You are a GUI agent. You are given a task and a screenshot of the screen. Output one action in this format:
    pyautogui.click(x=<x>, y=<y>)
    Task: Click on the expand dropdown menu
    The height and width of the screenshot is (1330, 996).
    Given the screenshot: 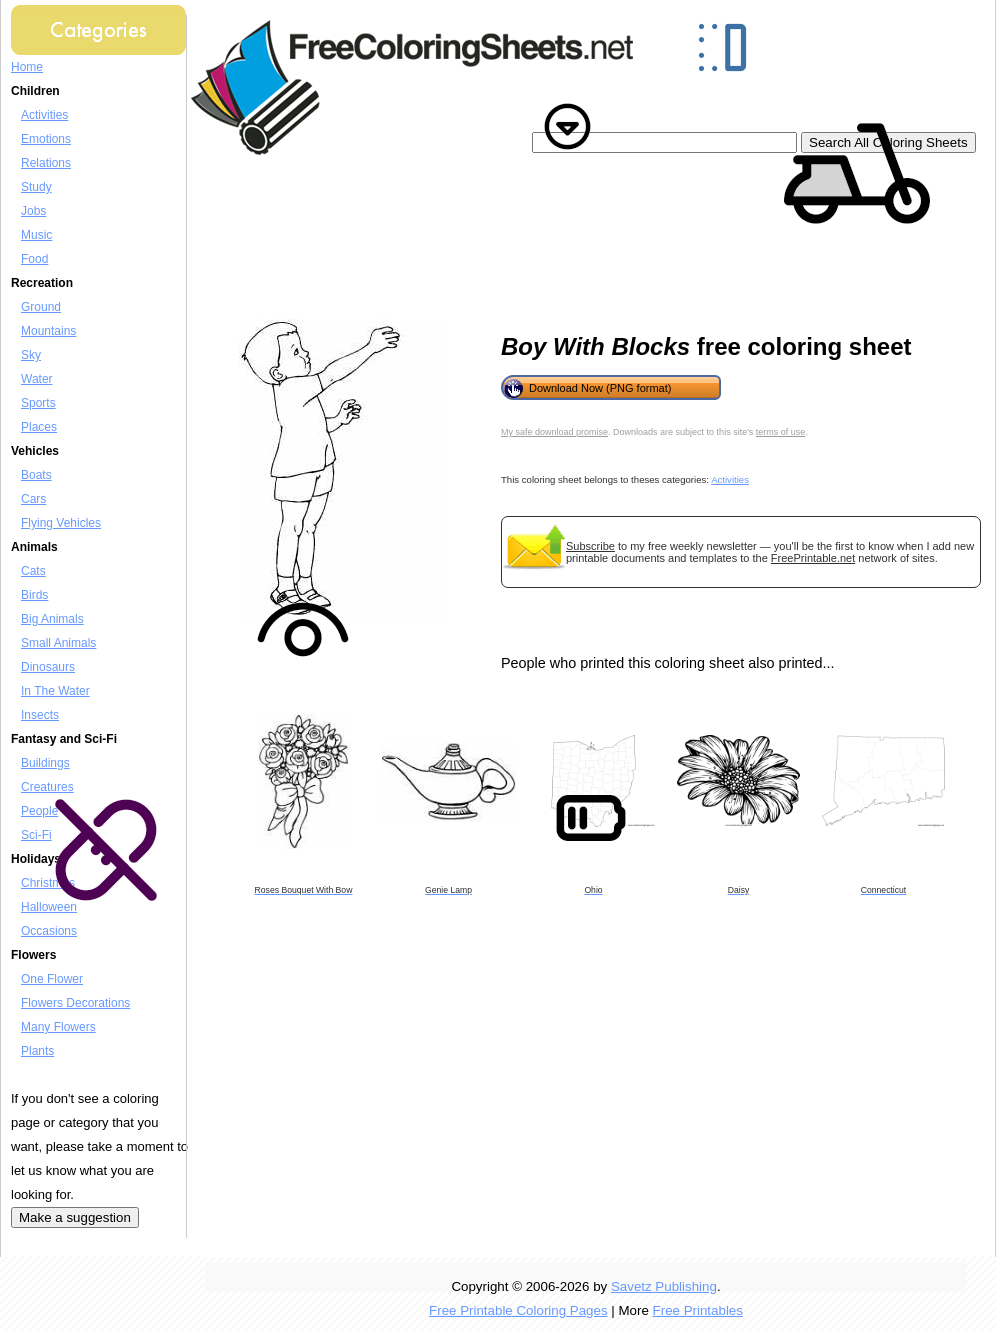 What is the action you would take?
    pyautogui.click(x=567, y=126)
    